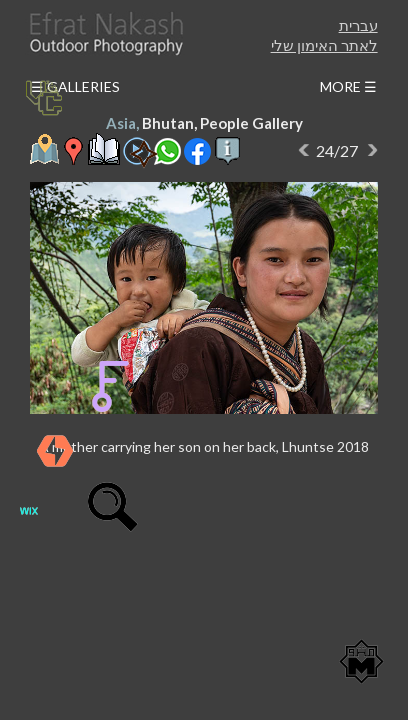 This screenshot has width=408, height=720. What do you see at coordinates (44, 98) in the screenshot?
I see `open vencord discord client mod settings` at bounding box center [44, 98].